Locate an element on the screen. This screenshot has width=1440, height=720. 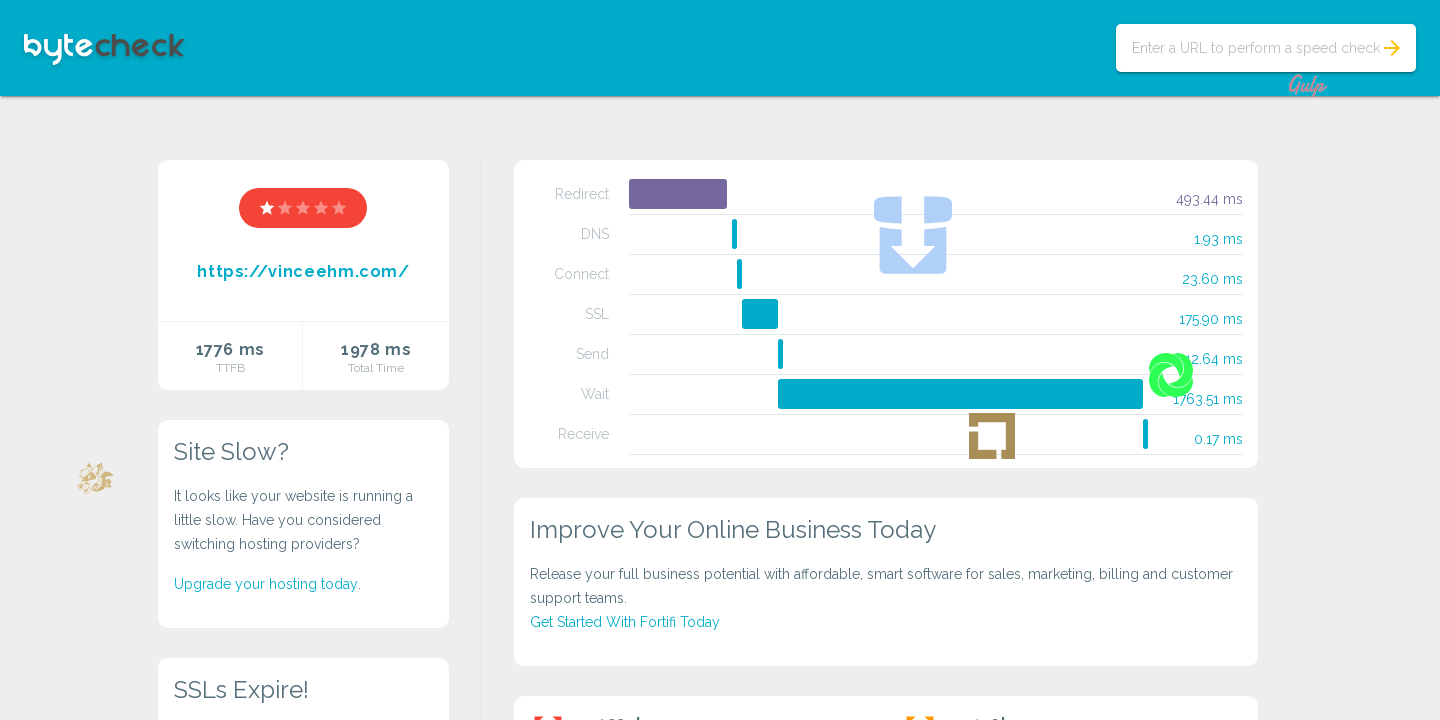
visit furaffinity website is located at coordinates (95, 478).